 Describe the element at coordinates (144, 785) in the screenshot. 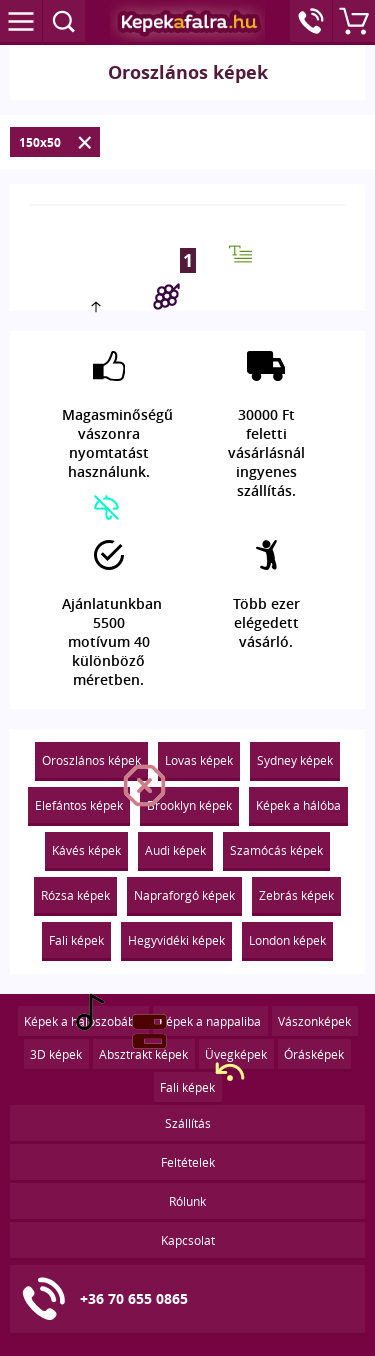

I see `stop or cancel an action` at that location.